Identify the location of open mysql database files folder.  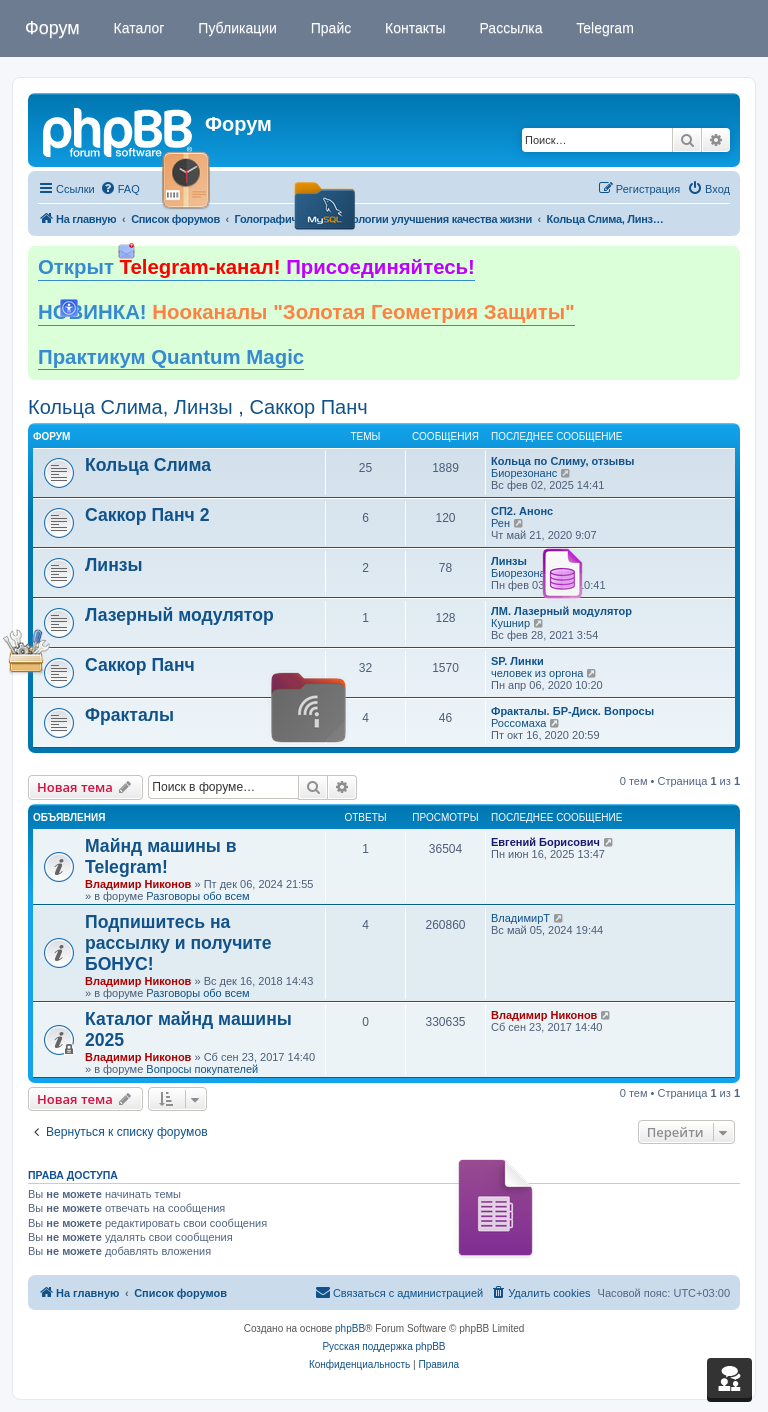
(324, 207).